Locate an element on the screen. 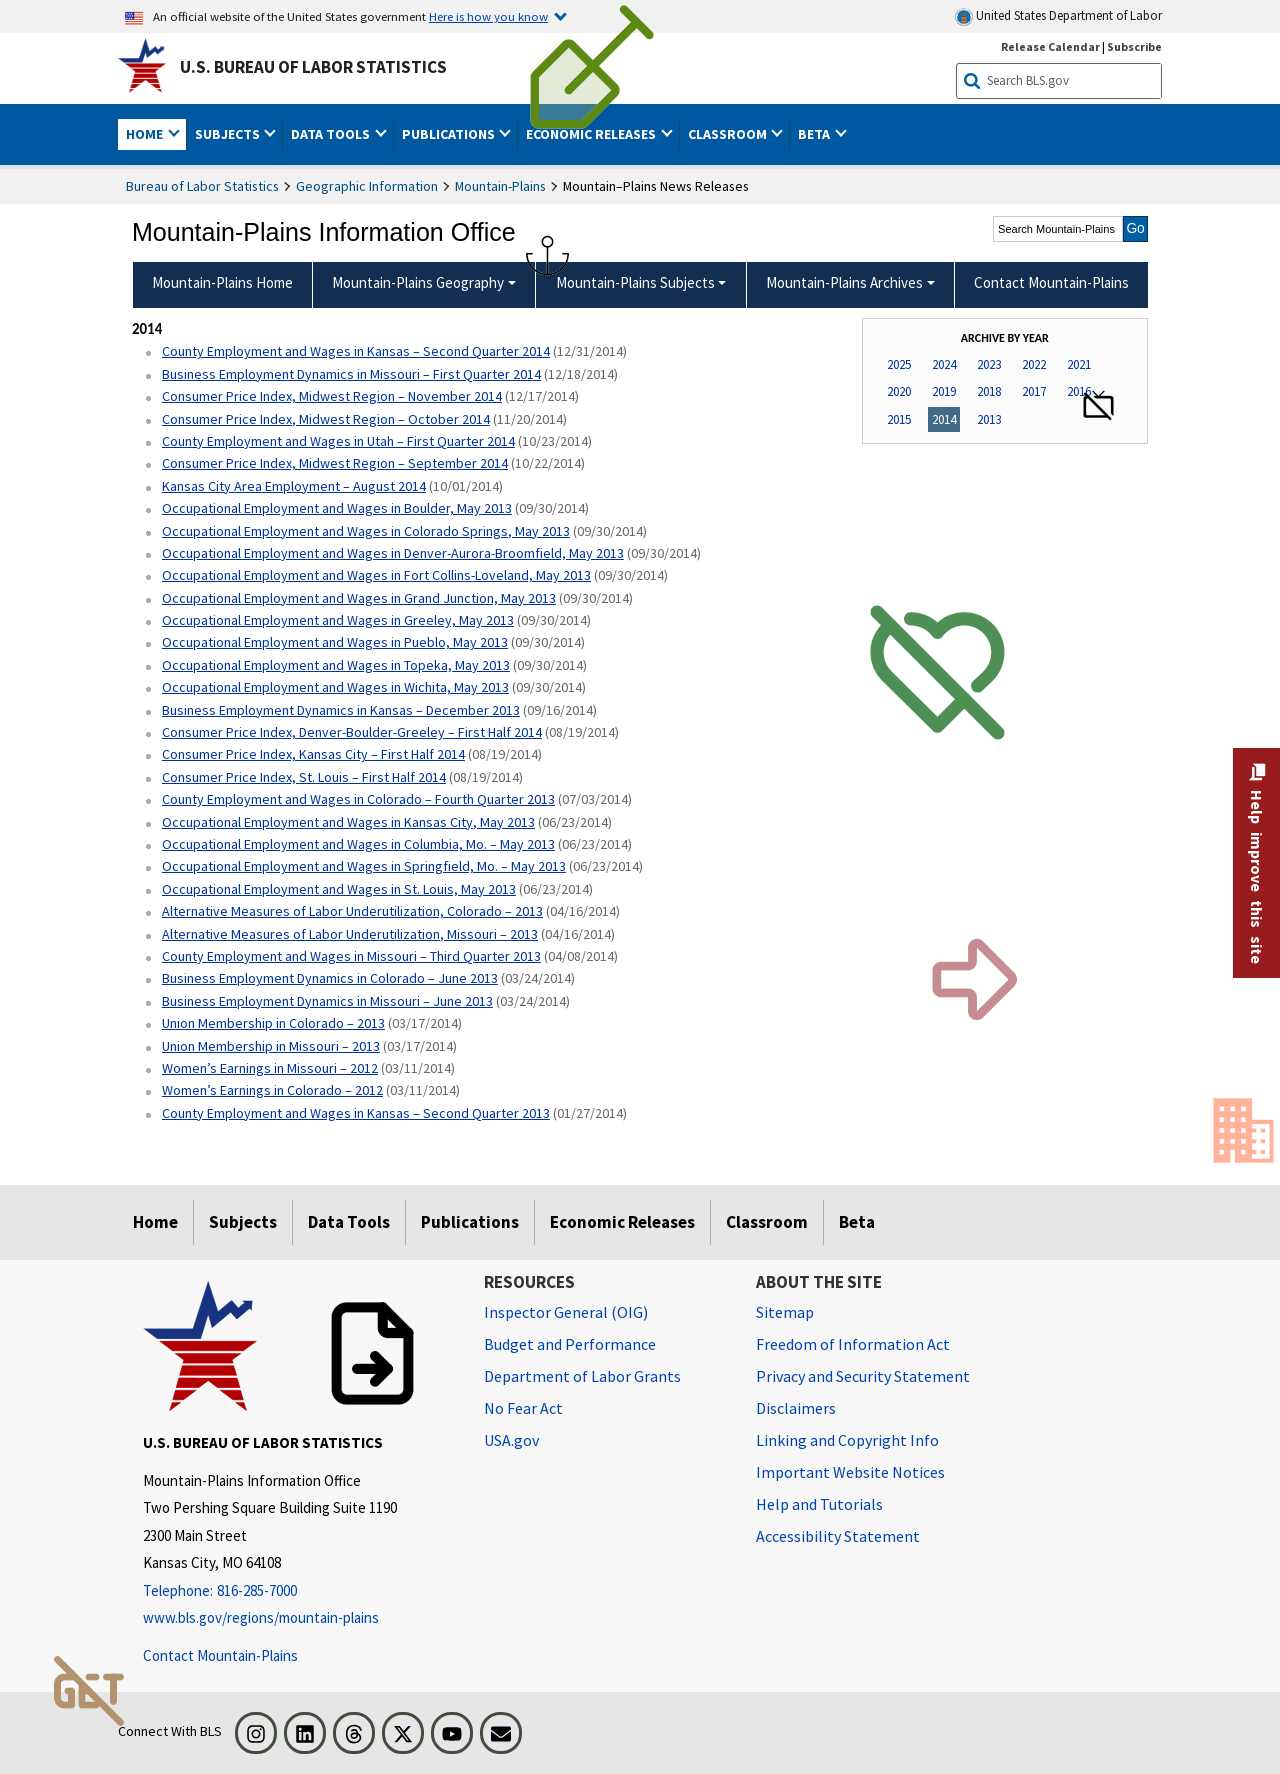 Image resolution: width=1280 pixels, height=1774 pixels. export or send file is located at coordinates (372, 1353).